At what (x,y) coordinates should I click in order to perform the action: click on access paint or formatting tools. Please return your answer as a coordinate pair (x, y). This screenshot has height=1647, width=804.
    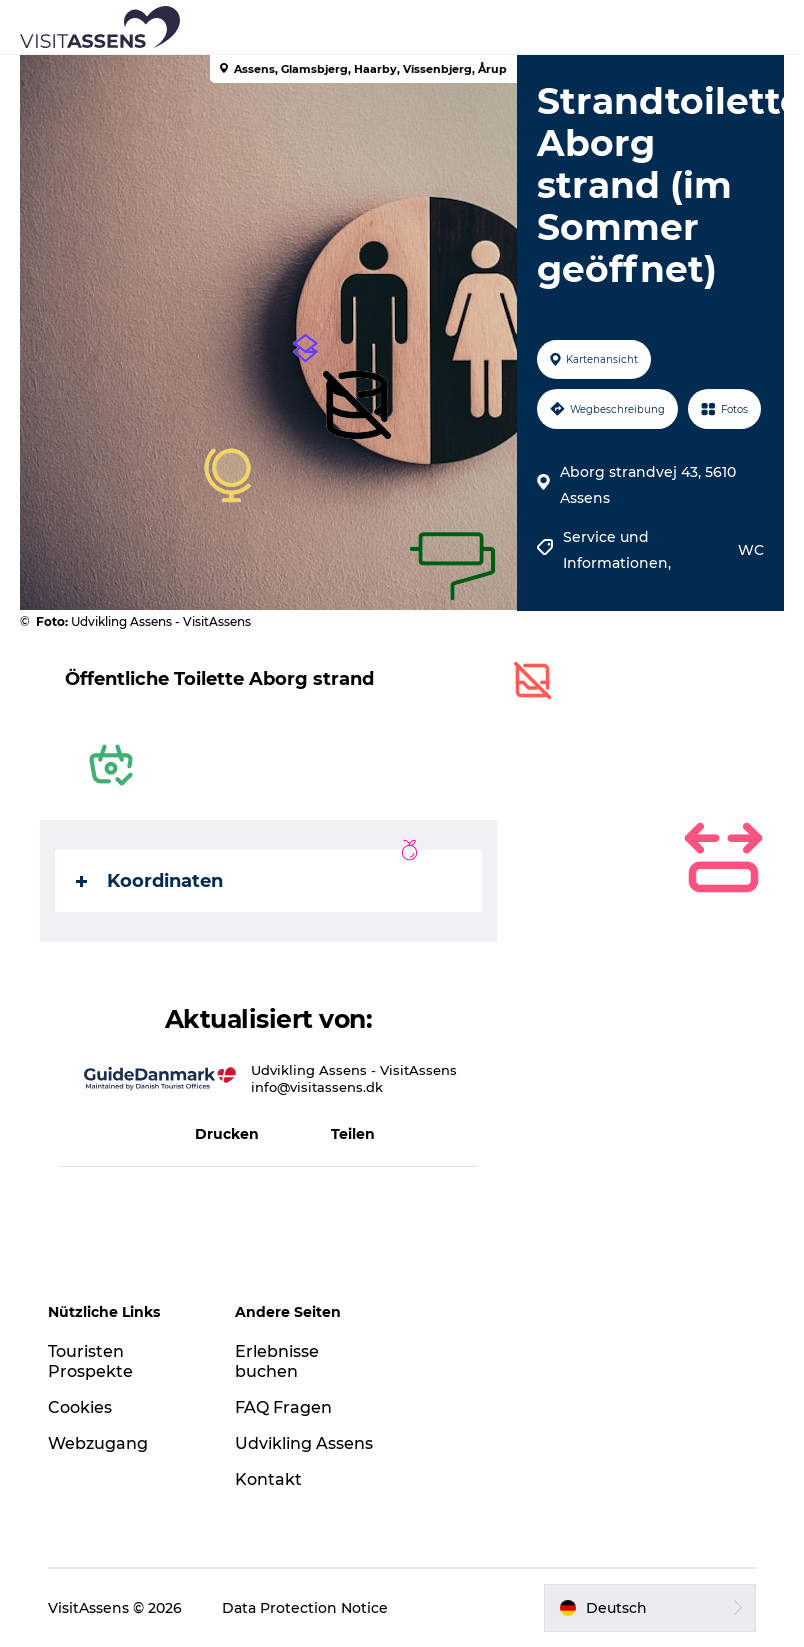
    Looking at the image, I should click on (452, 560).